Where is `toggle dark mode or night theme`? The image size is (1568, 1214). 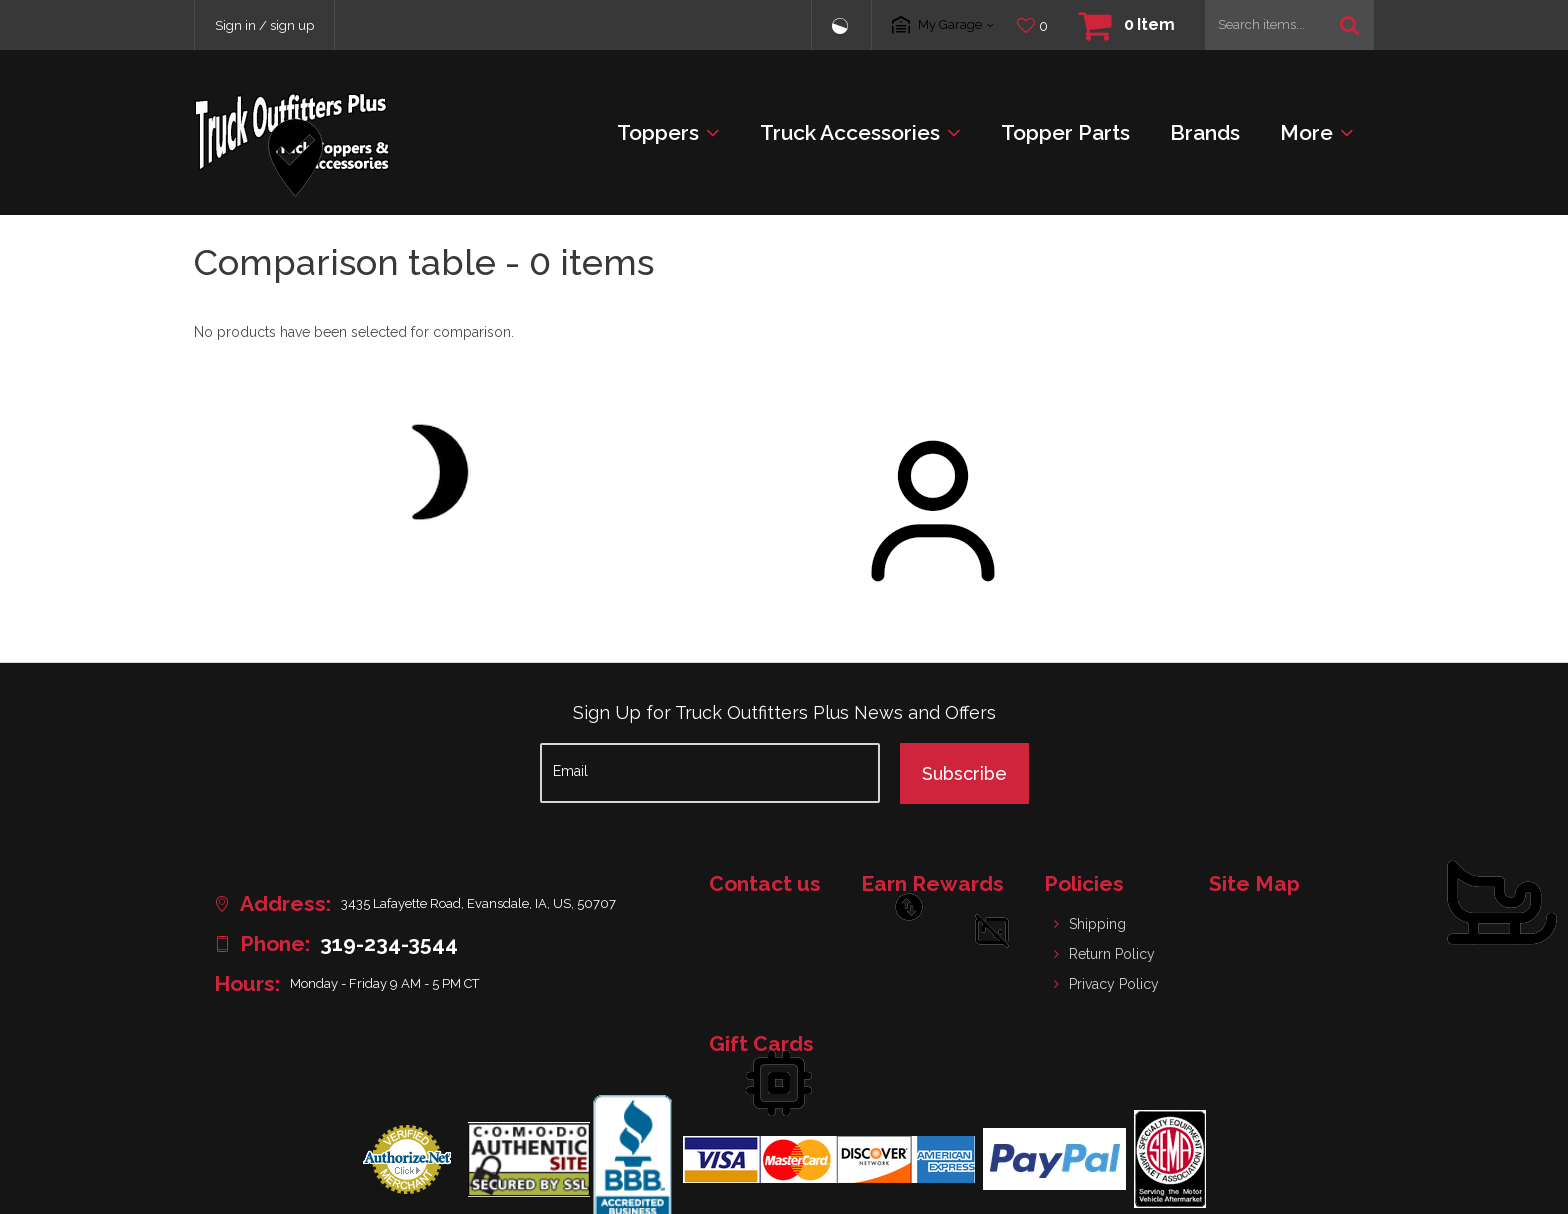
toggle dark mode or night theme is located at coordinates (435, 472).